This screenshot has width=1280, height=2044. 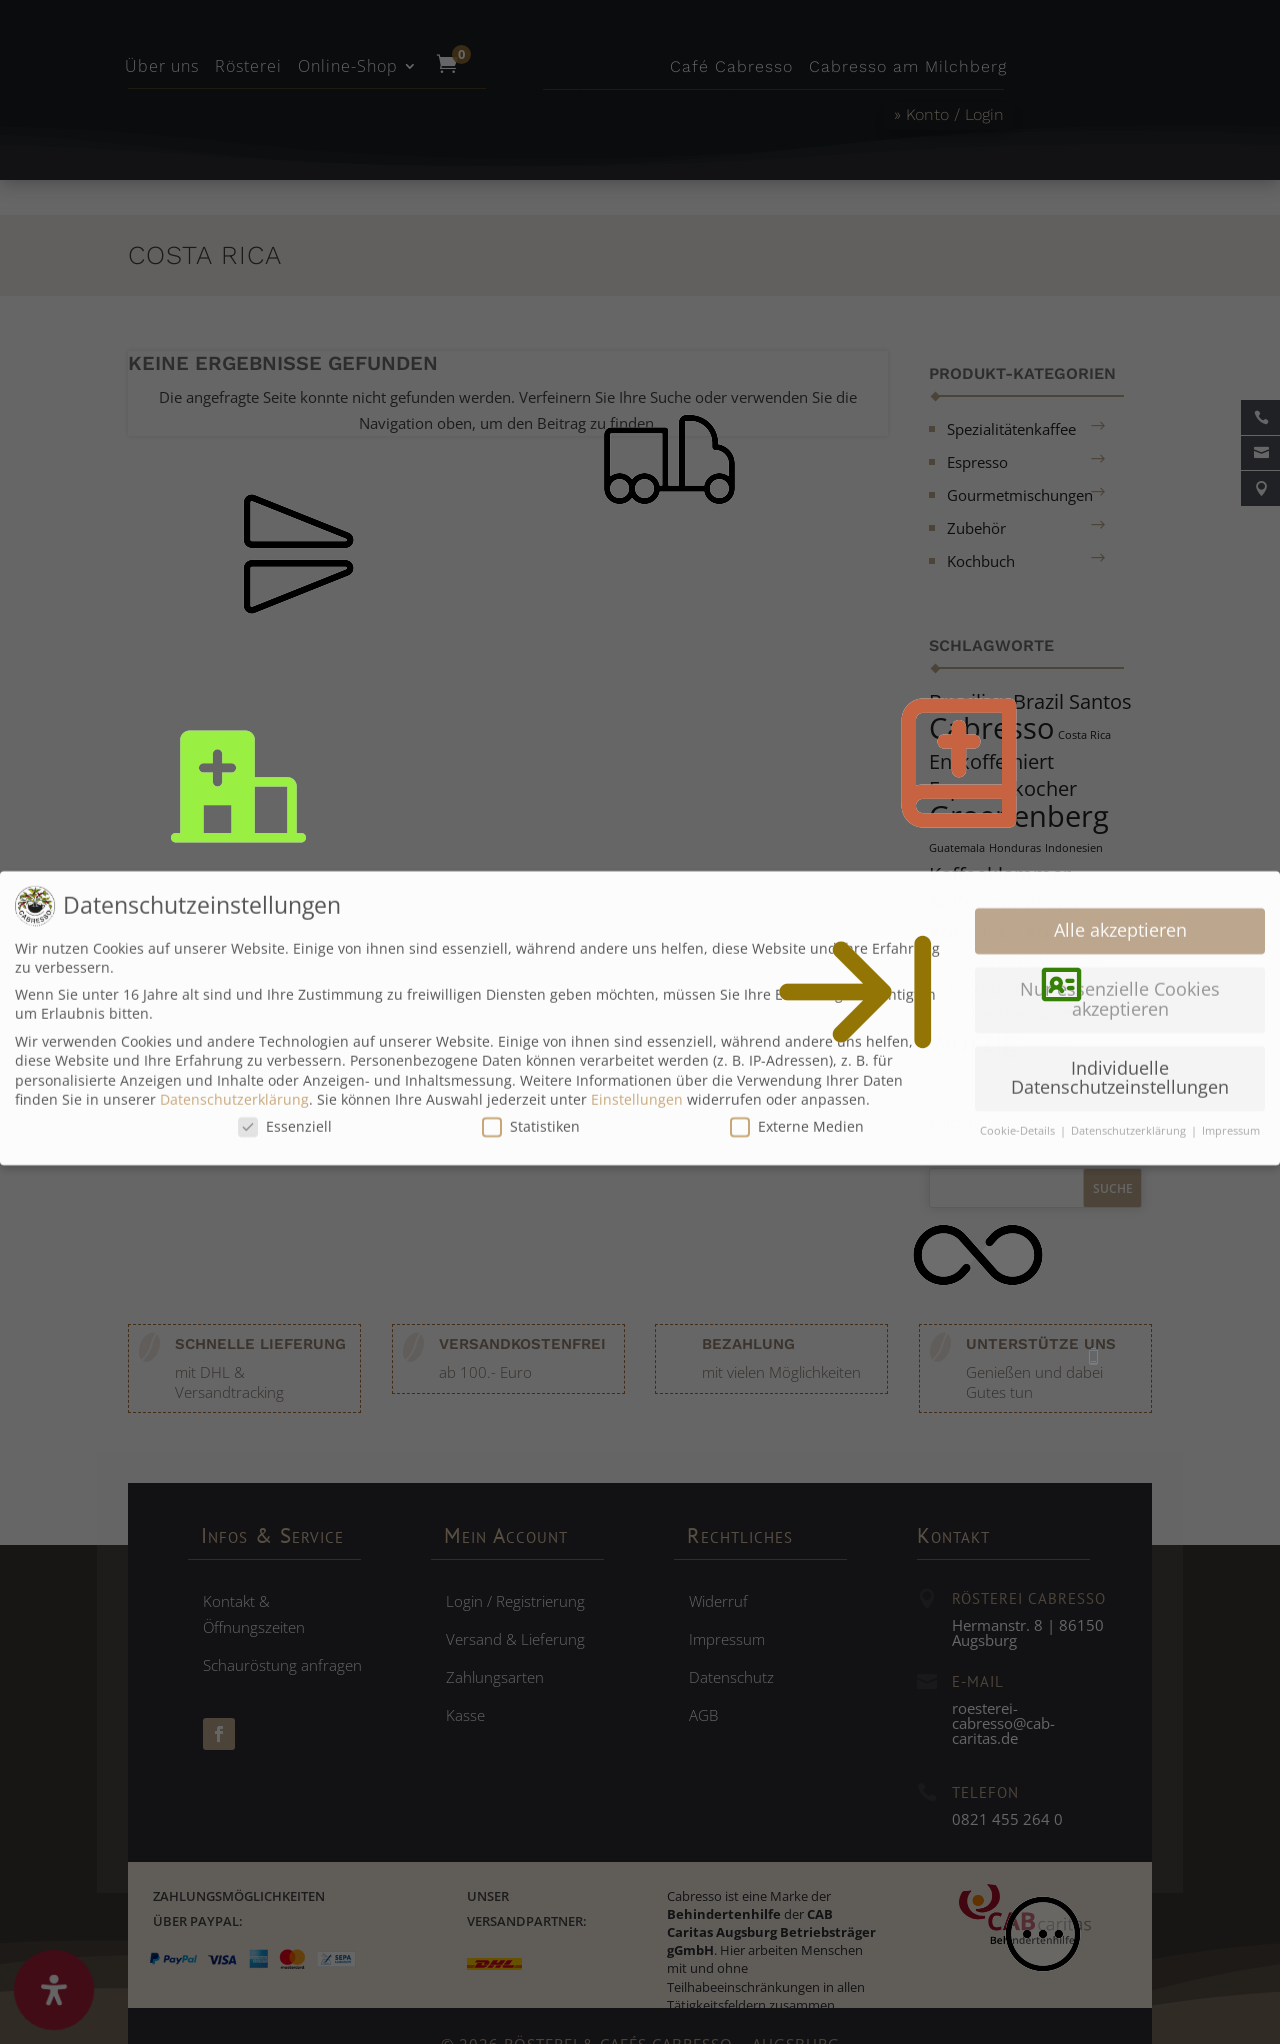 I want to click on find nearby hospitals or medical facilities, so click(x=231, y=786).